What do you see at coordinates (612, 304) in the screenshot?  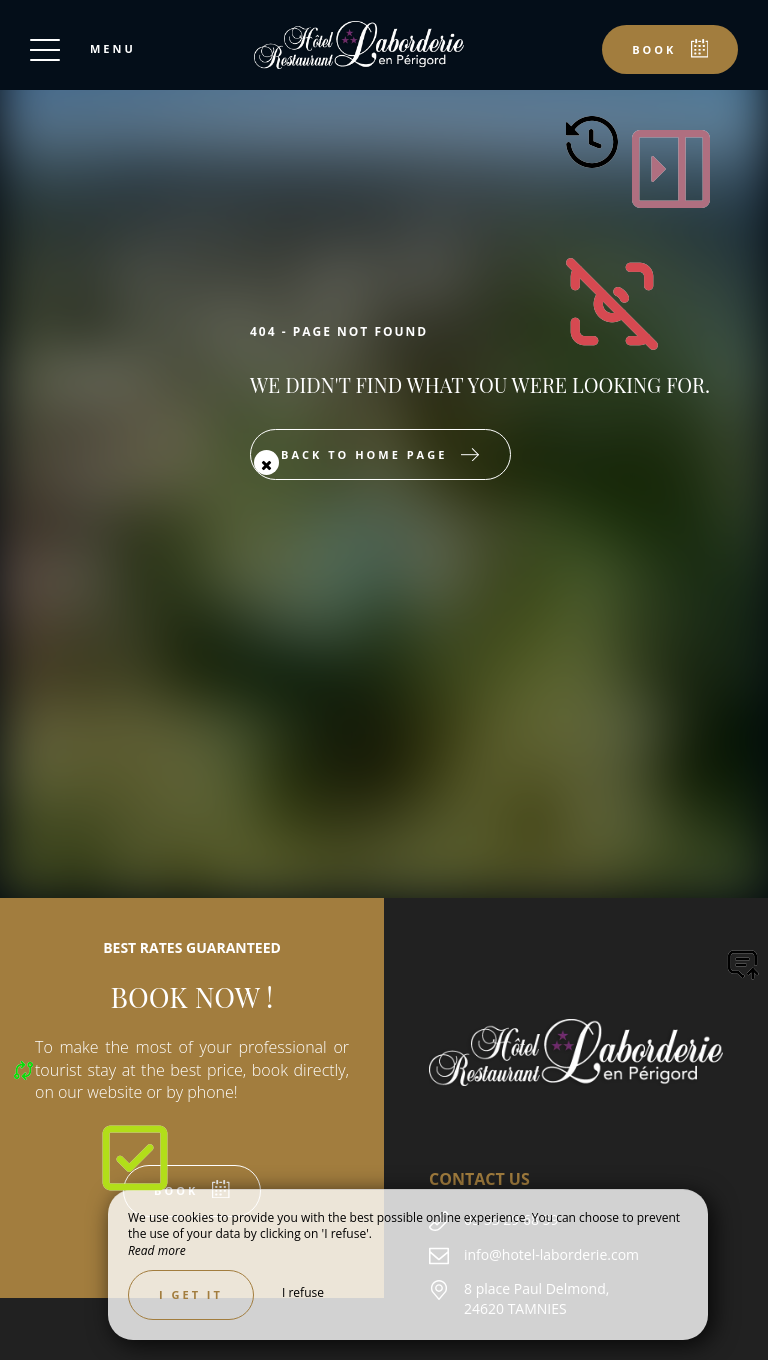 I see `screen capture disabled` at bounding box center [612, 304].